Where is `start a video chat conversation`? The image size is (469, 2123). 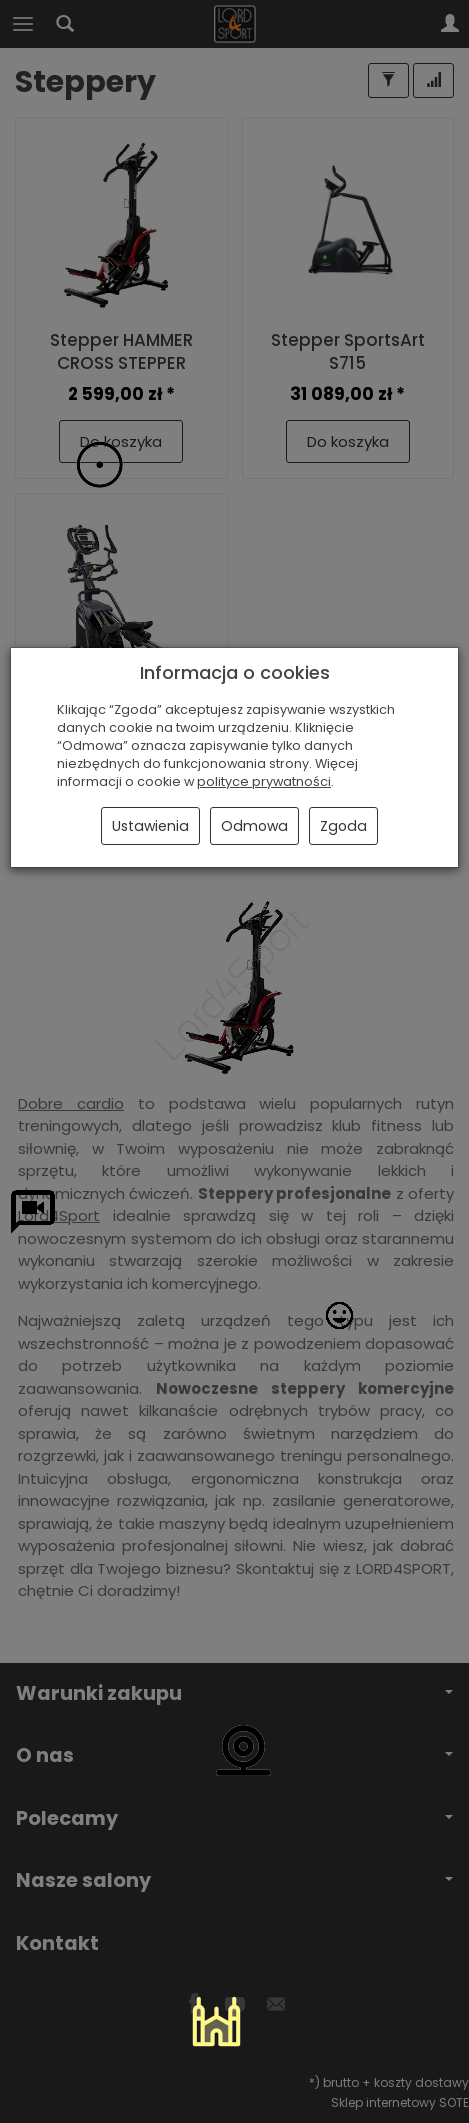 start a video chat conversation is located at coordinates (33, 1212).